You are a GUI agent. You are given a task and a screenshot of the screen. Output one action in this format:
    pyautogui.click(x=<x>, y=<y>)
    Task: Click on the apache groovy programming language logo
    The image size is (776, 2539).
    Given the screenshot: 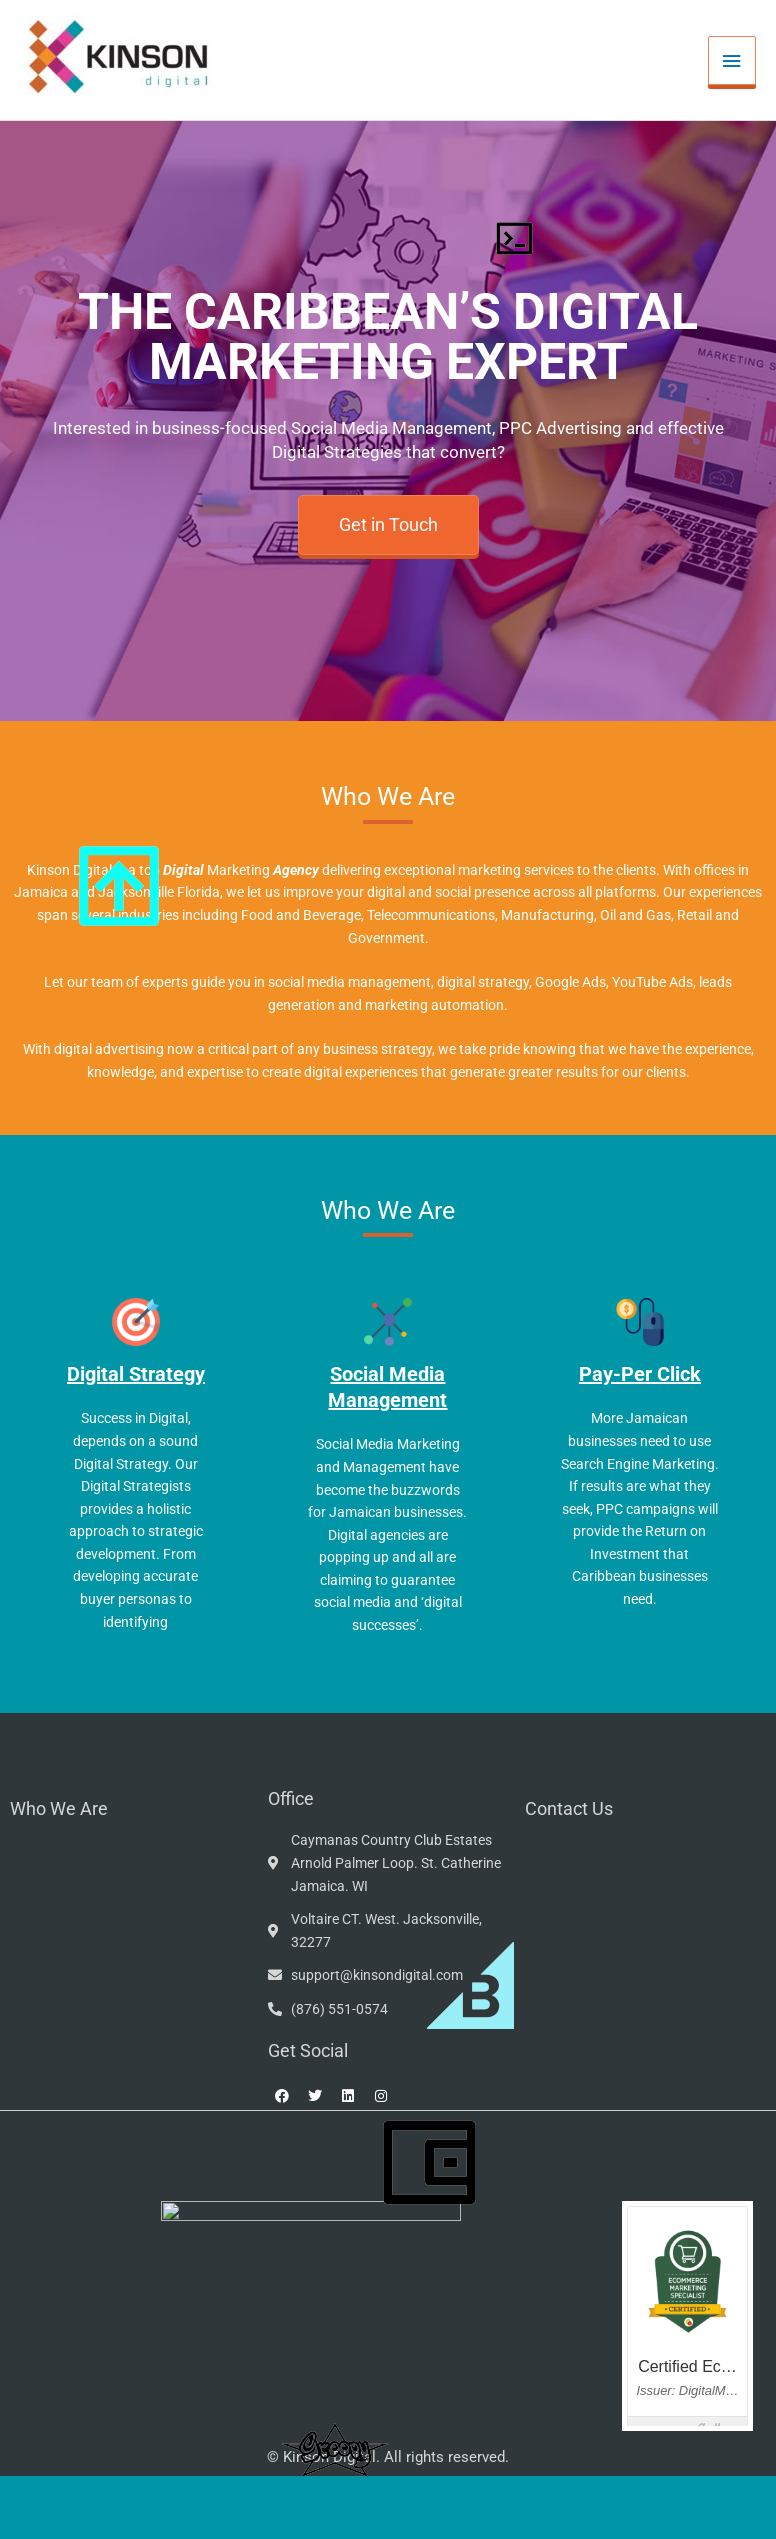 What is the action you would take?
    pyautogui.click(x=335, y=2450)
    